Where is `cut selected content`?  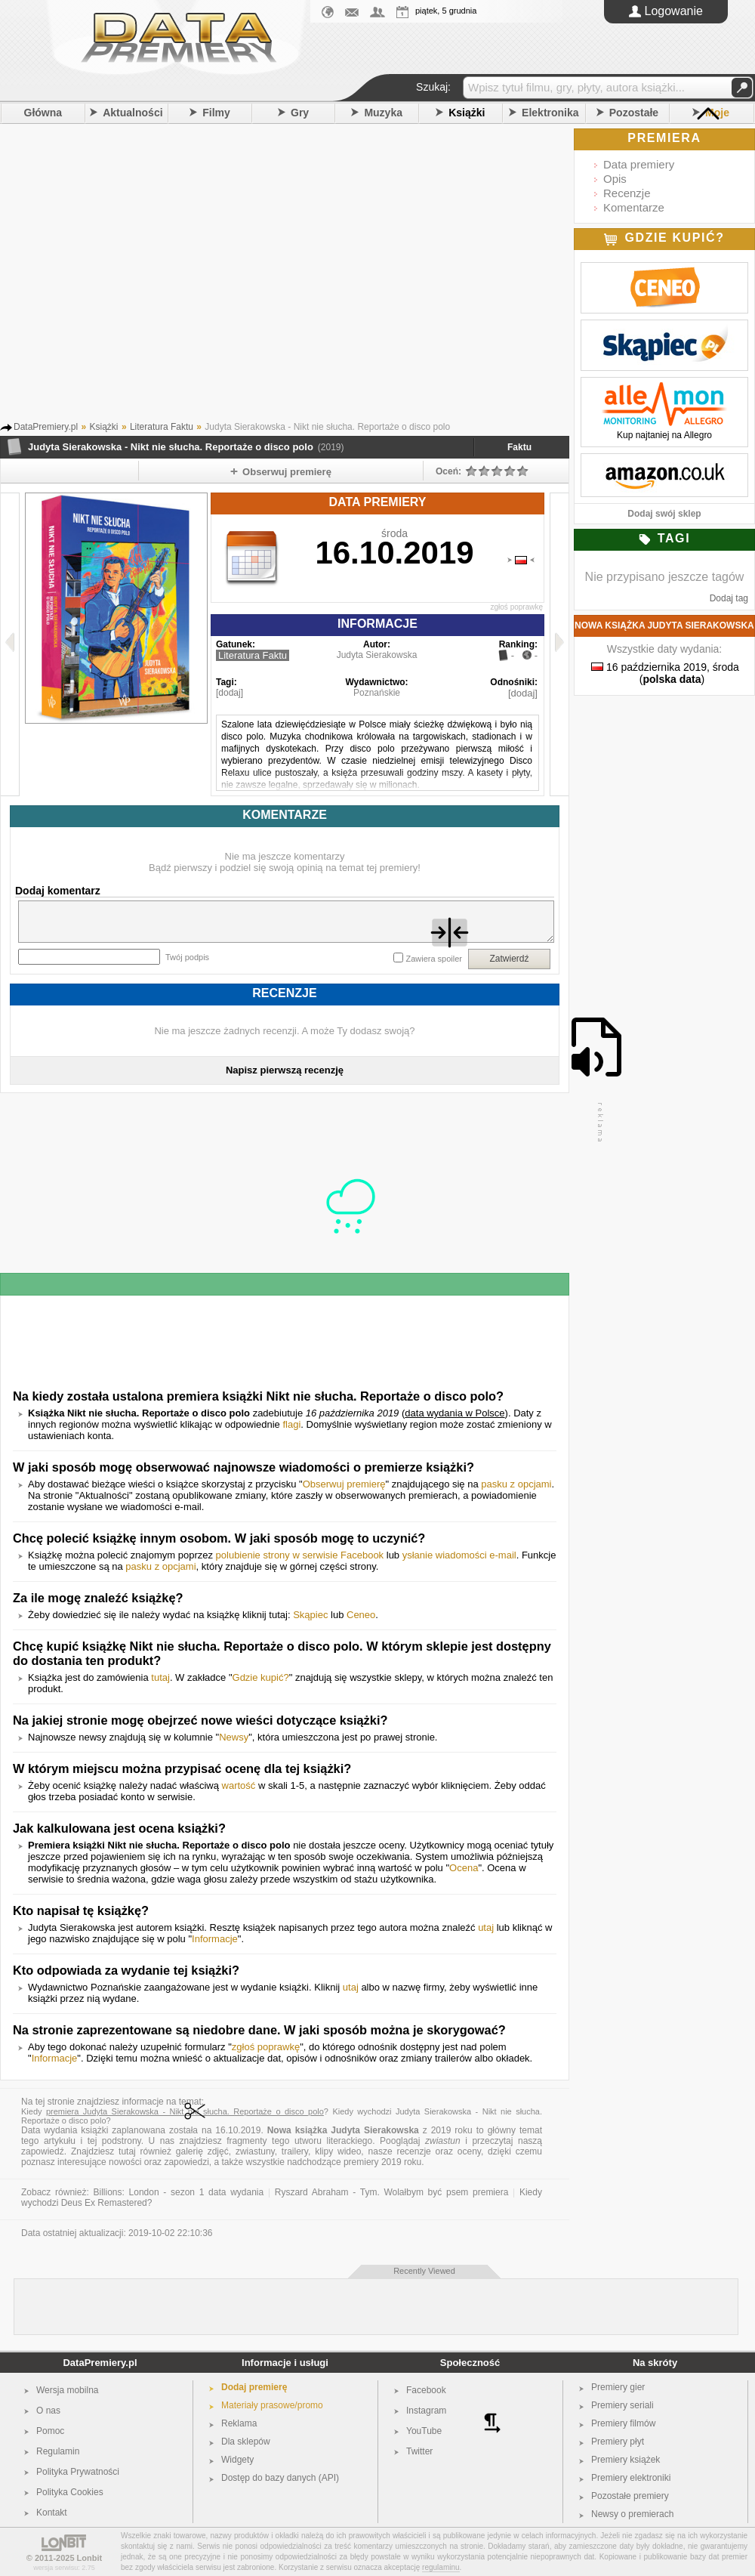
cut selected content is located at coordinates (194, 2111).